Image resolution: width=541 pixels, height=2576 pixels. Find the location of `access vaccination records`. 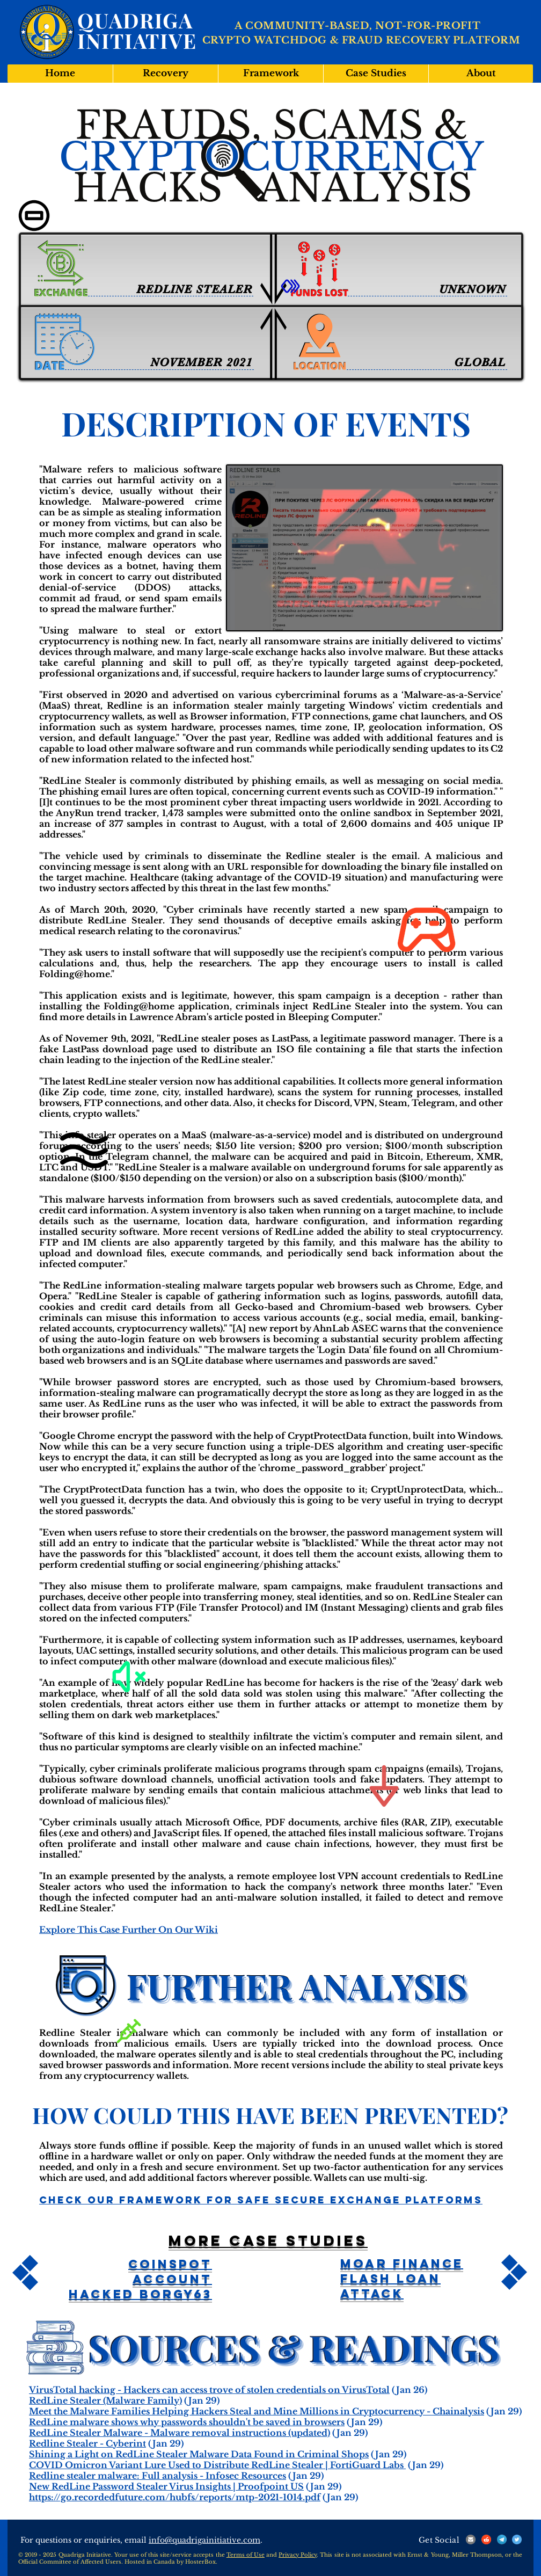

access vaccination records is located at coordinates (129, 2031).